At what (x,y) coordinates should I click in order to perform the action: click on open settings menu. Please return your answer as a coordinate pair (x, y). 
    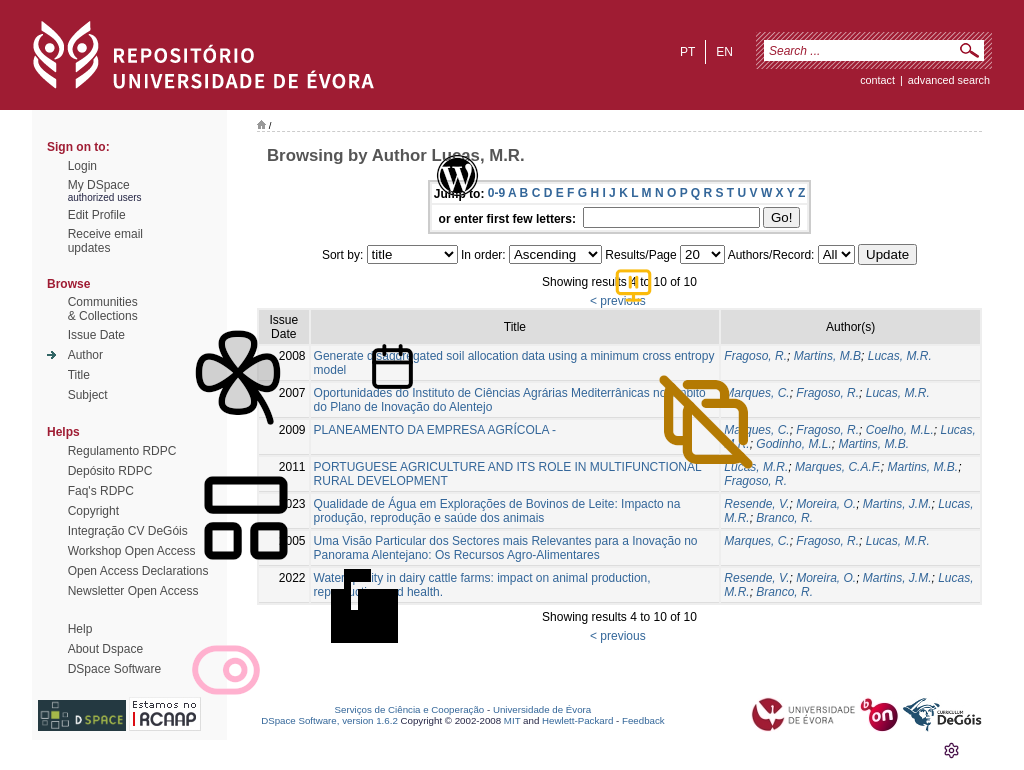
    Looking at the image, I should click on (951, 750).